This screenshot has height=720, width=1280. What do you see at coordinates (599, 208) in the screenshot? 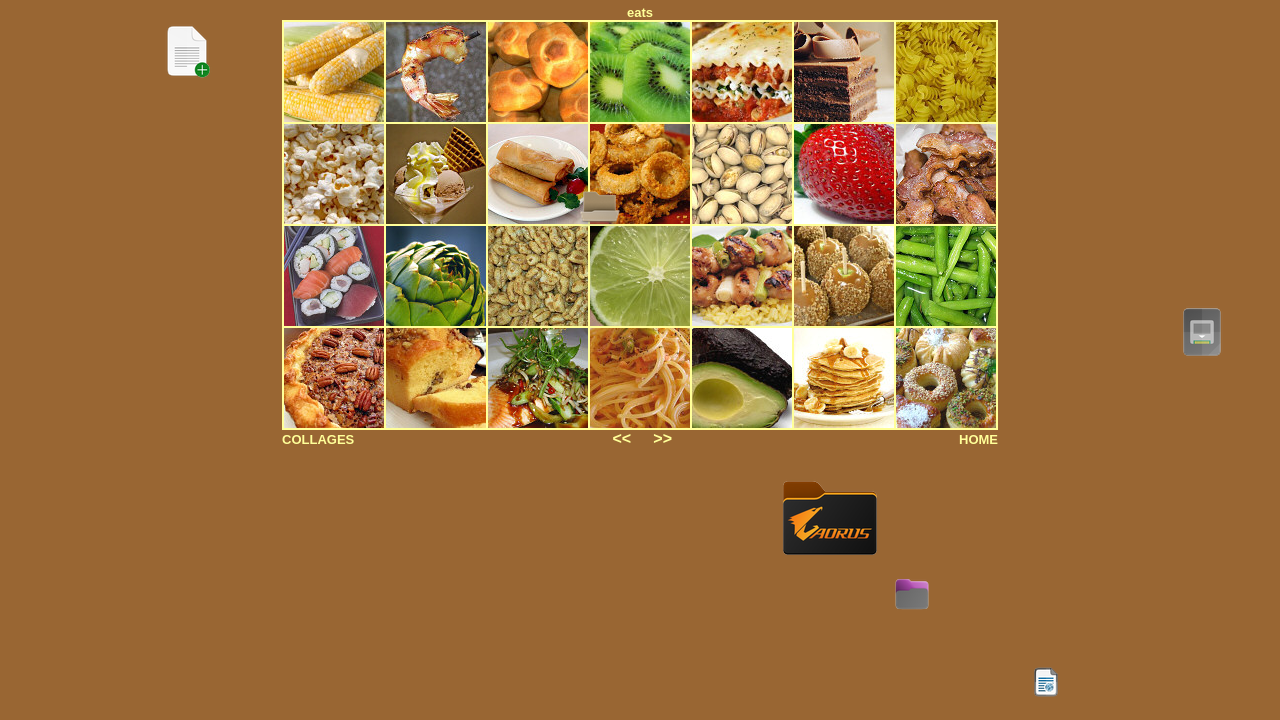
I see `drop files here to move them into this folder` at bounding box center [599, 208].